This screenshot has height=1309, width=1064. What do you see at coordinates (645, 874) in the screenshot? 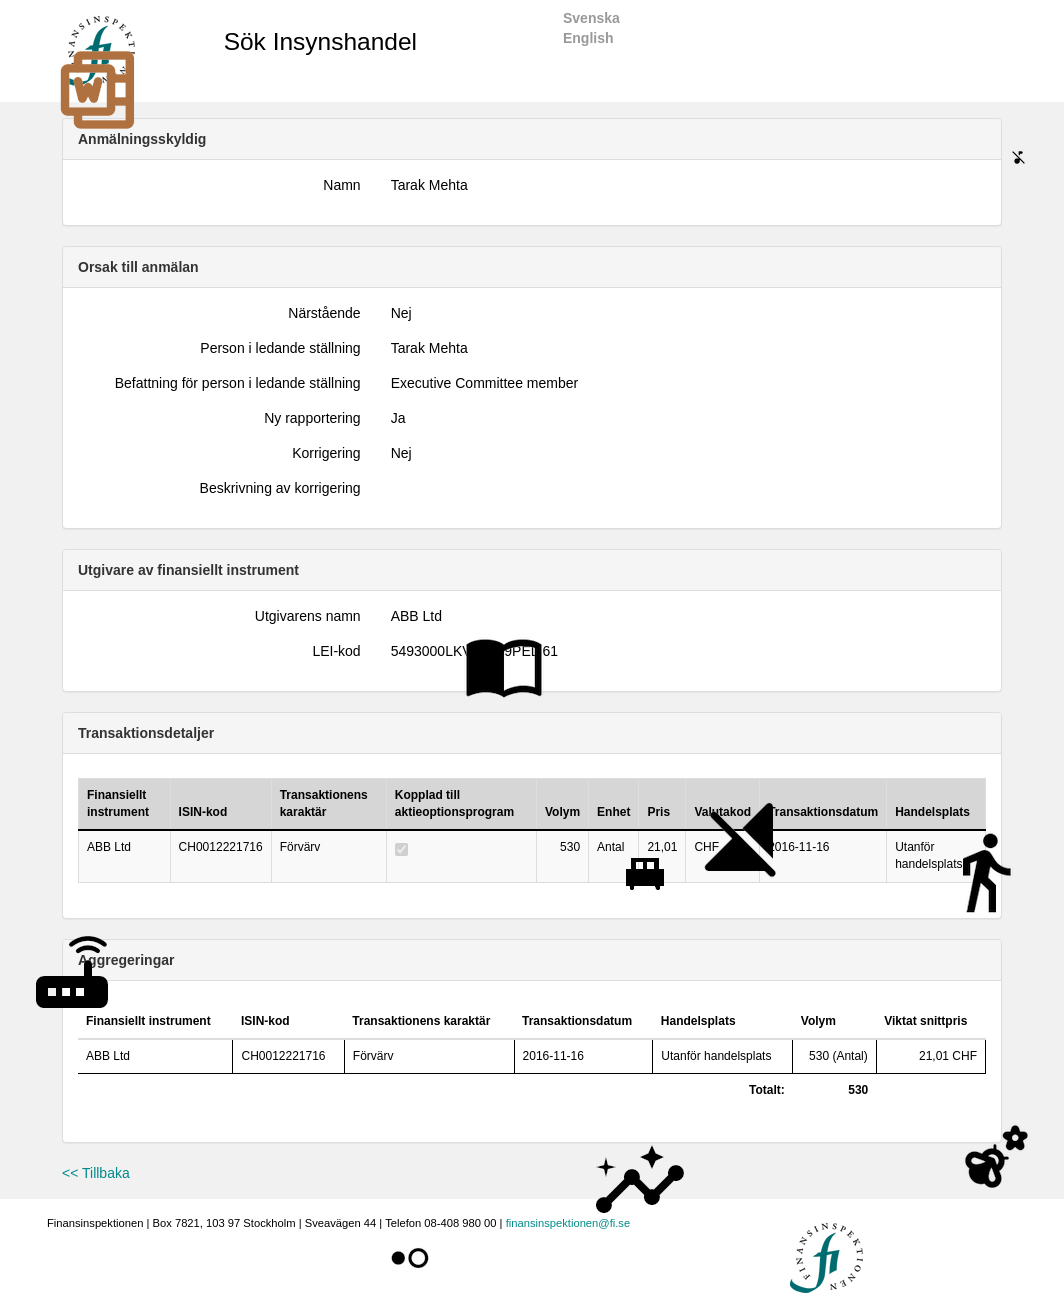
I see `select single bed accommodation` at bounding box center [645, 874].